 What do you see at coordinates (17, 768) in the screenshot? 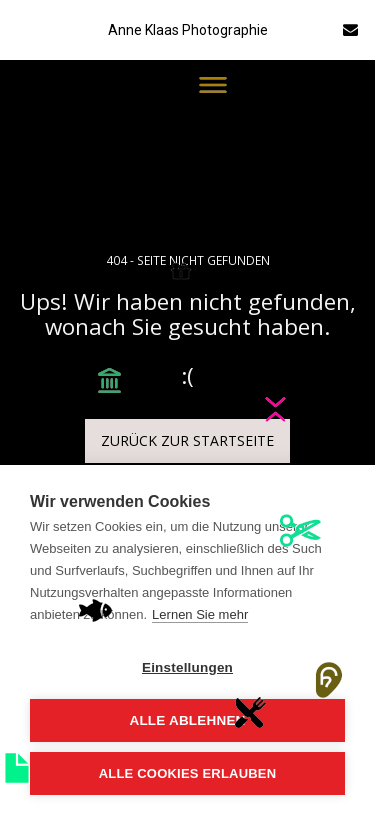
I see `view document details` at bounding box center [17, 768].